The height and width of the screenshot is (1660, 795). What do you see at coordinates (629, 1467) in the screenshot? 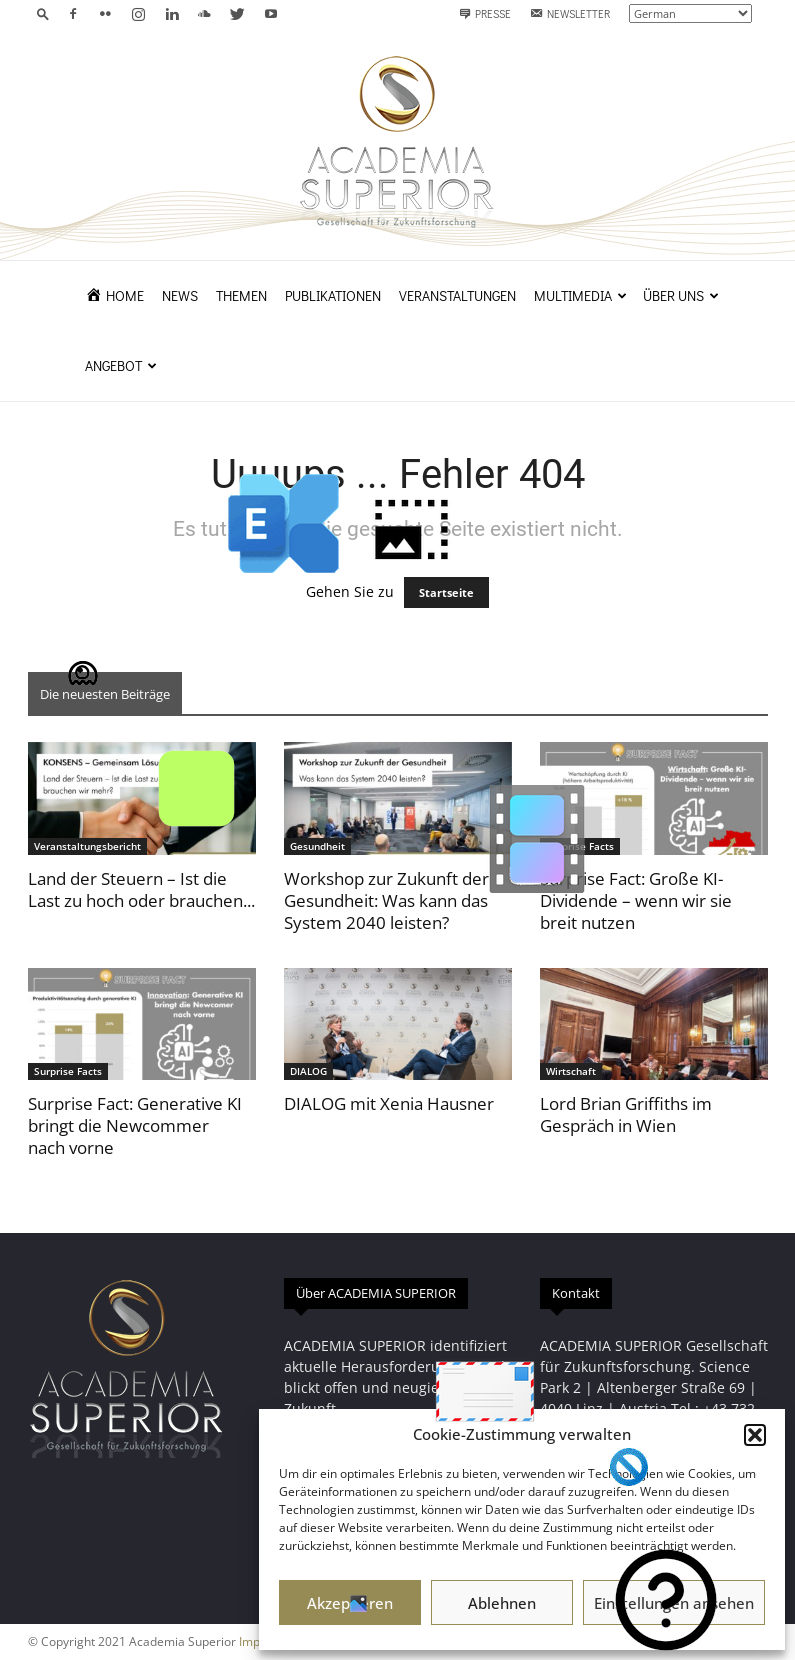
I see `indicates access denied or permission blocked` at bounding box center [629, 1467].